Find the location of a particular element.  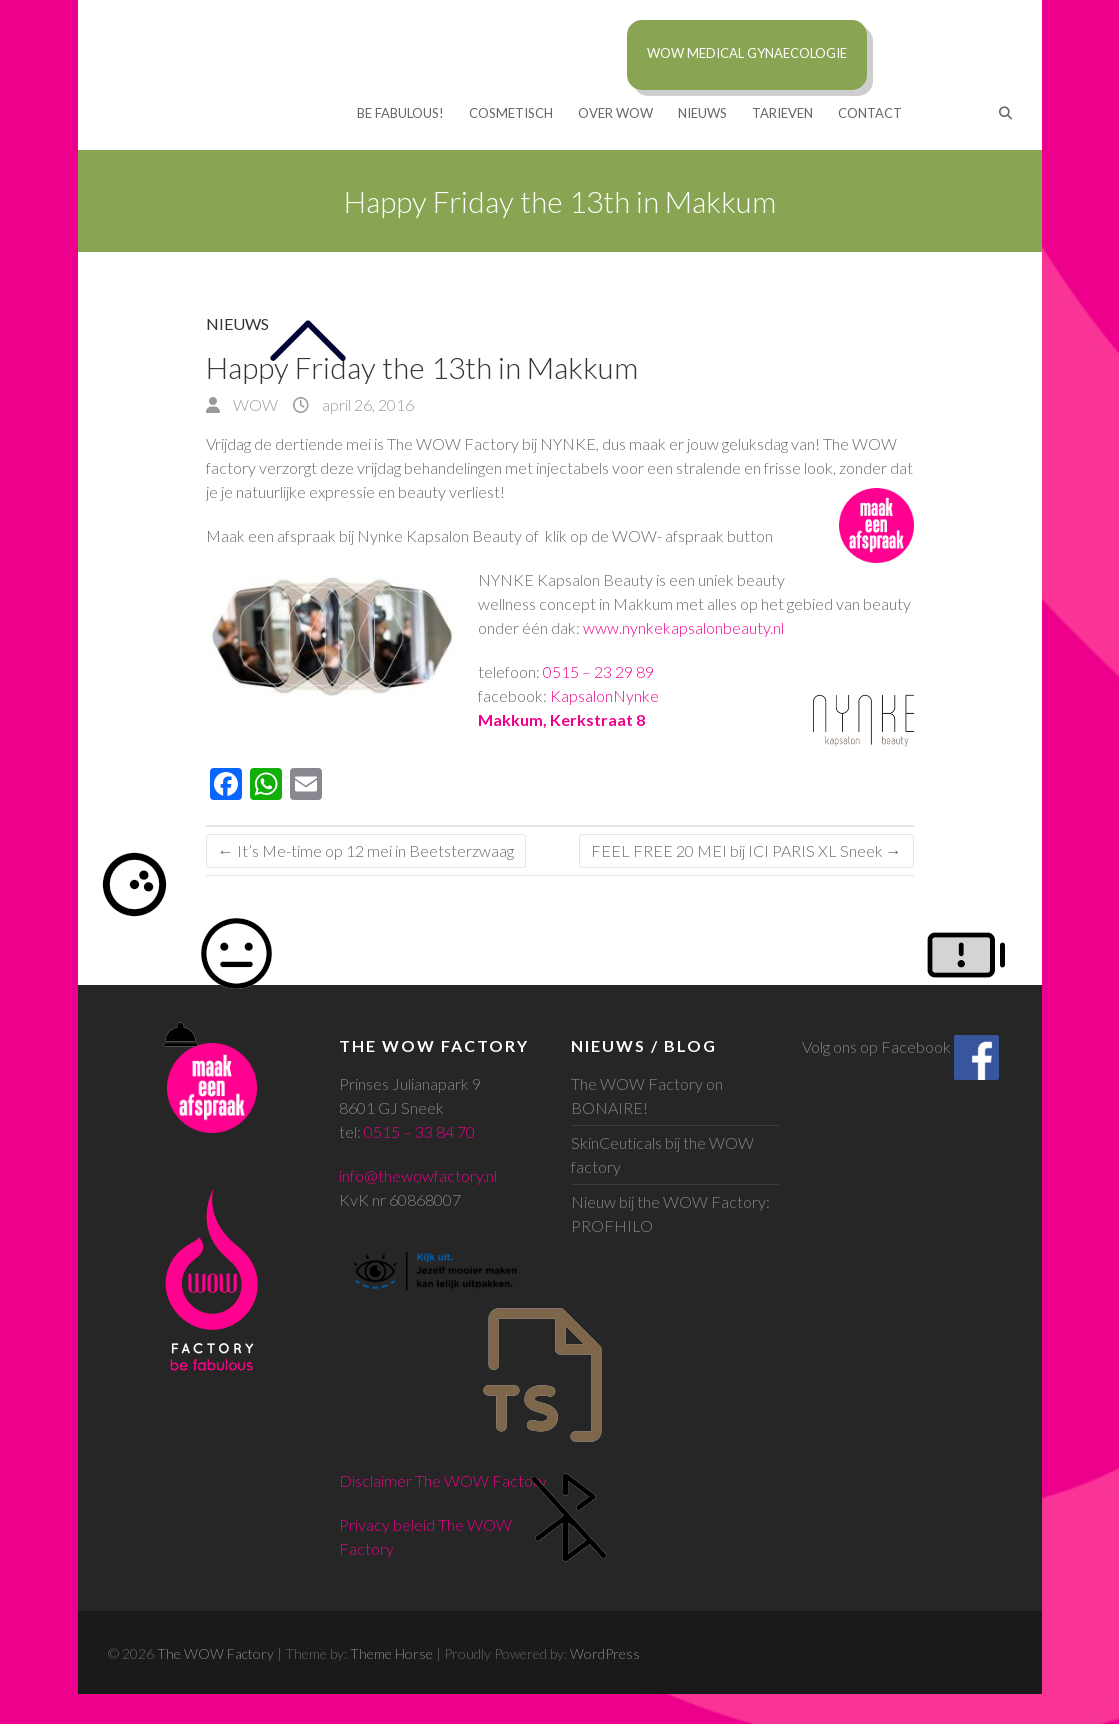

request room service or hotel amenities is located at coordinates (180, 1034).